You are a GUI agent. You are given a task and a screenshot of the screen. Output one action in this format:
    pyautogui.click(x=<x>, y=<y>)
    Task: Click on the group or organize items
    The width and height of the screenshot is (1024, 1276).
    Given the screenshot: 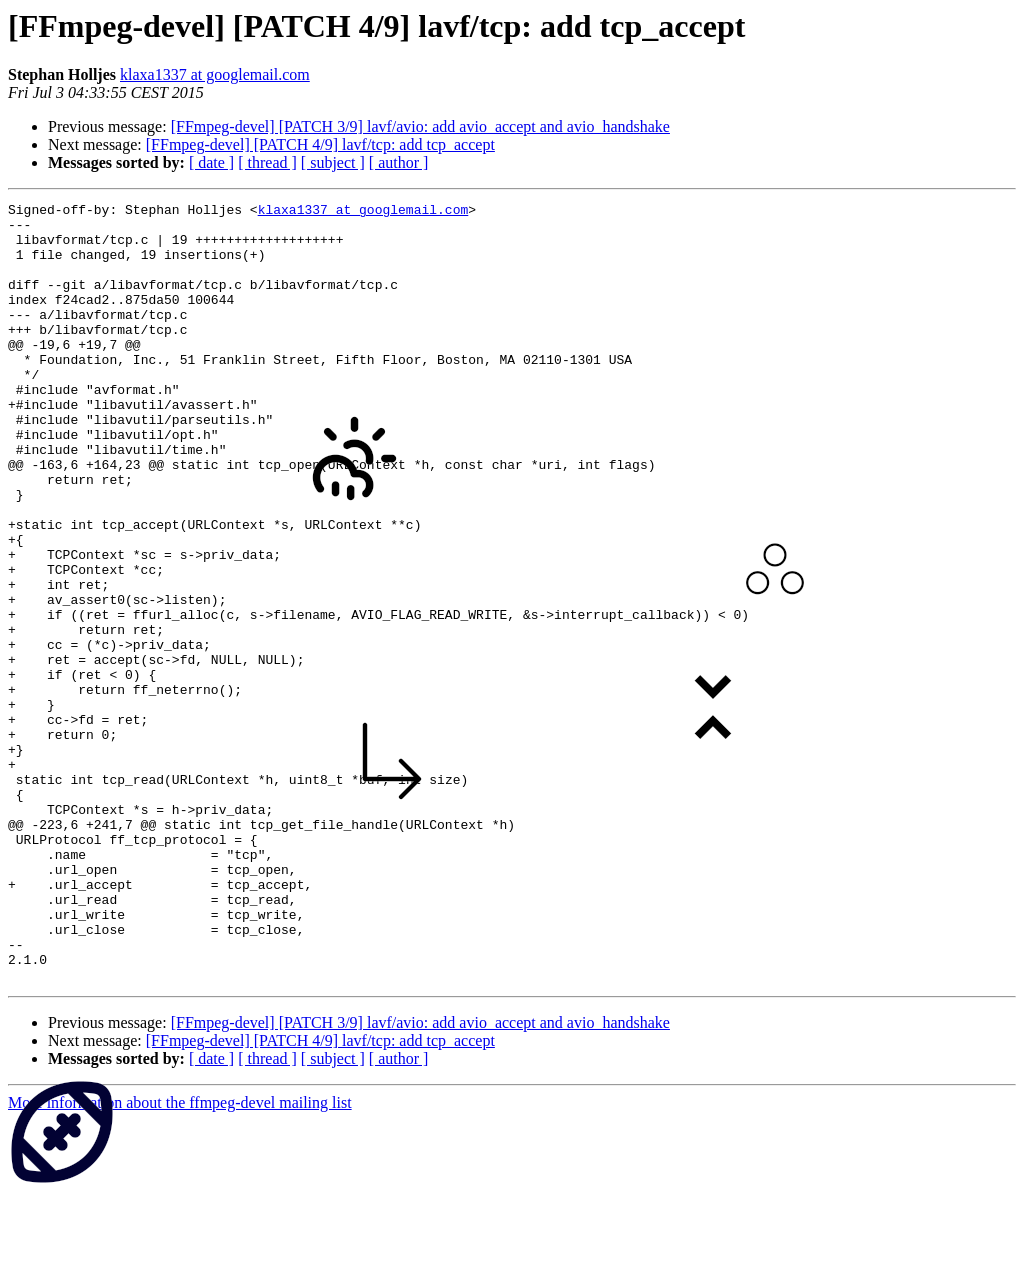 What is the action you would take?
    pyautogui.click(x=775, y=570)
    